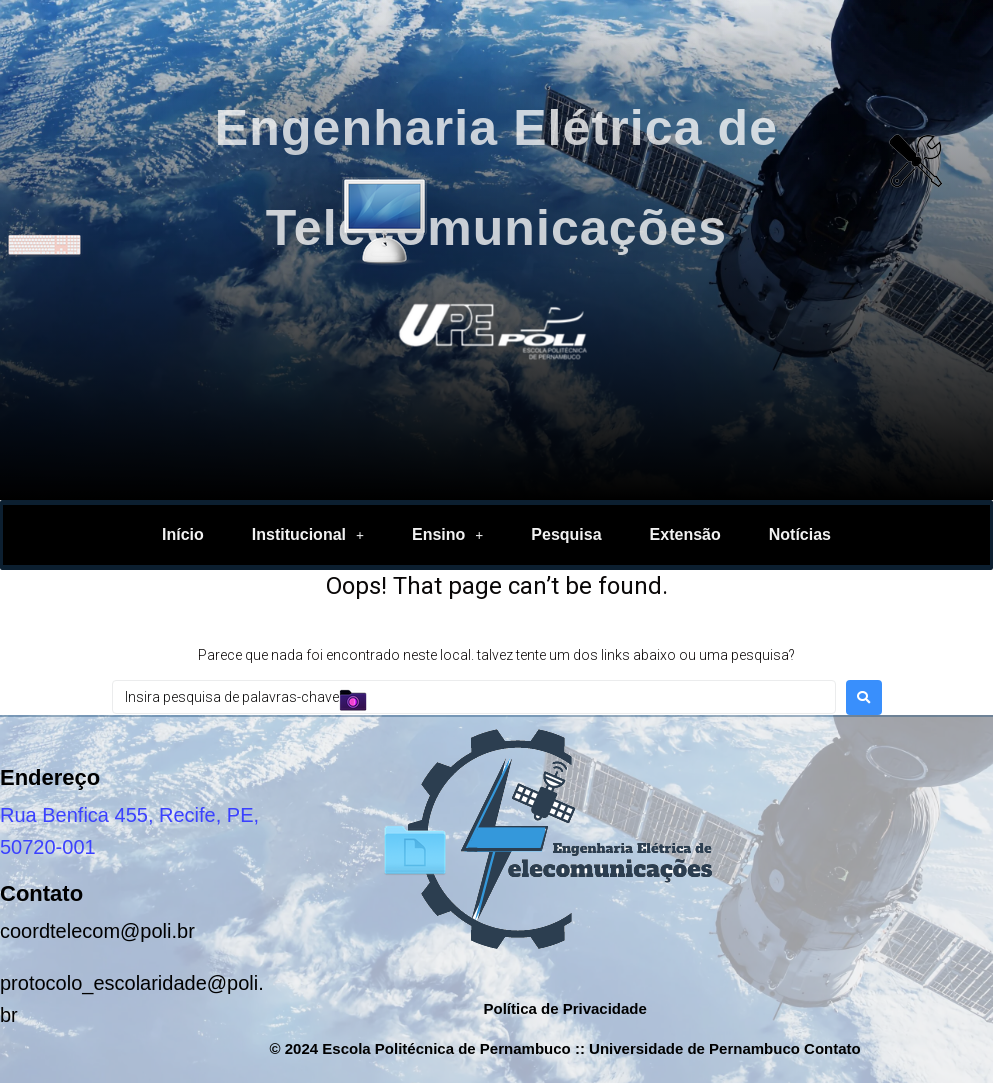 The image size is (993, 1083). I want to click on open wondershare demoair folder, so click(353, 701).